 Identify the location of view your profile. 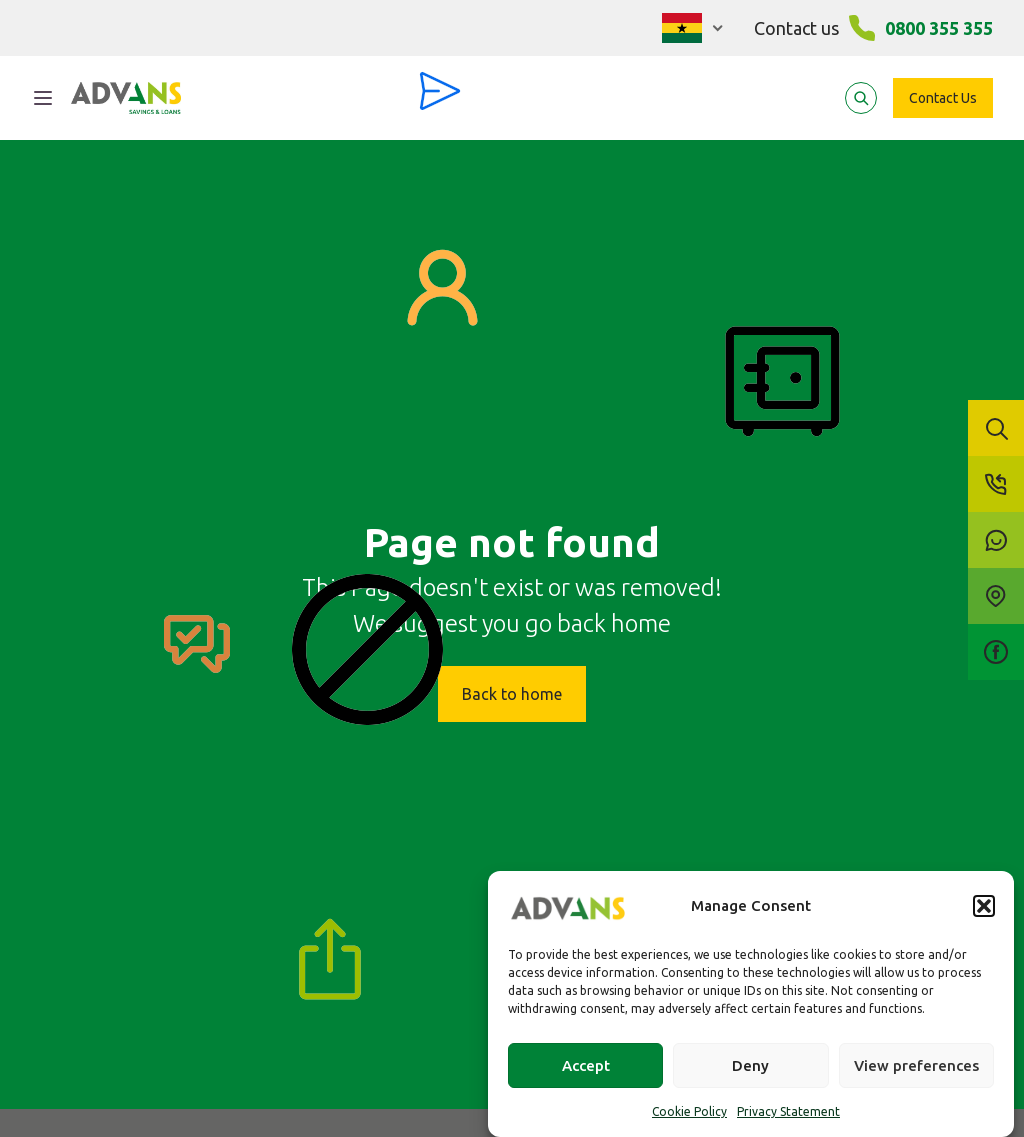
(442, 290).